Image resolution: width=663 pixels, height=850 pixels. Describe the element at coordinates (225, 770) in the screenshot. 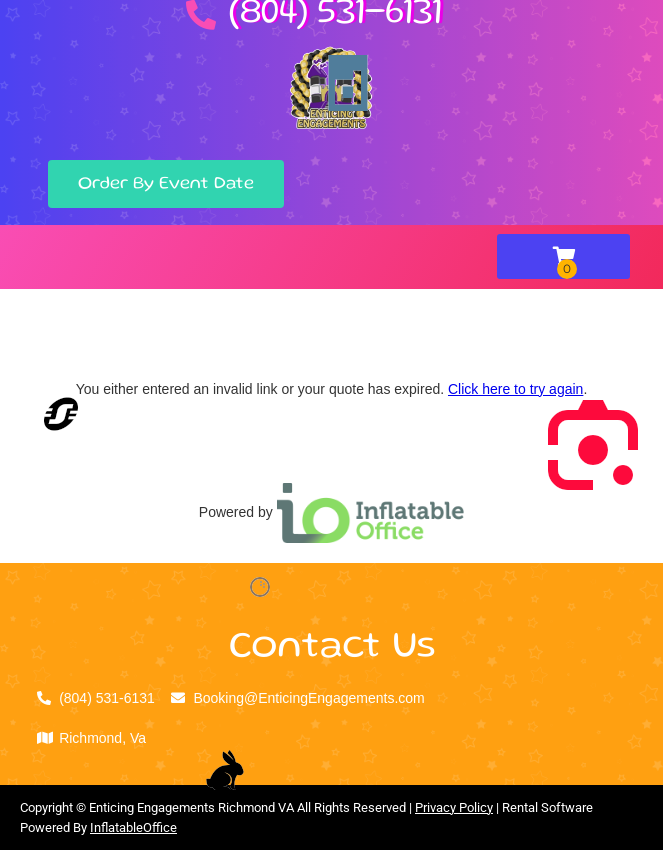

I see `vowpal wabbit machine learning library logo` at that location.